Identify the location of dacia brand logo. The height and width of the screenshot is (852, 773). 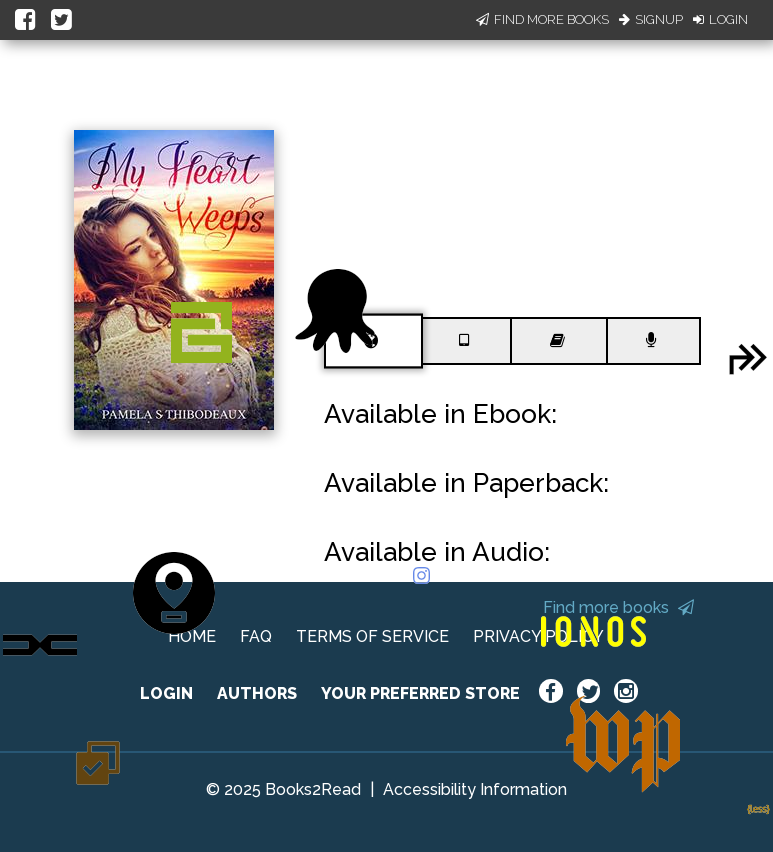
(40, 645).